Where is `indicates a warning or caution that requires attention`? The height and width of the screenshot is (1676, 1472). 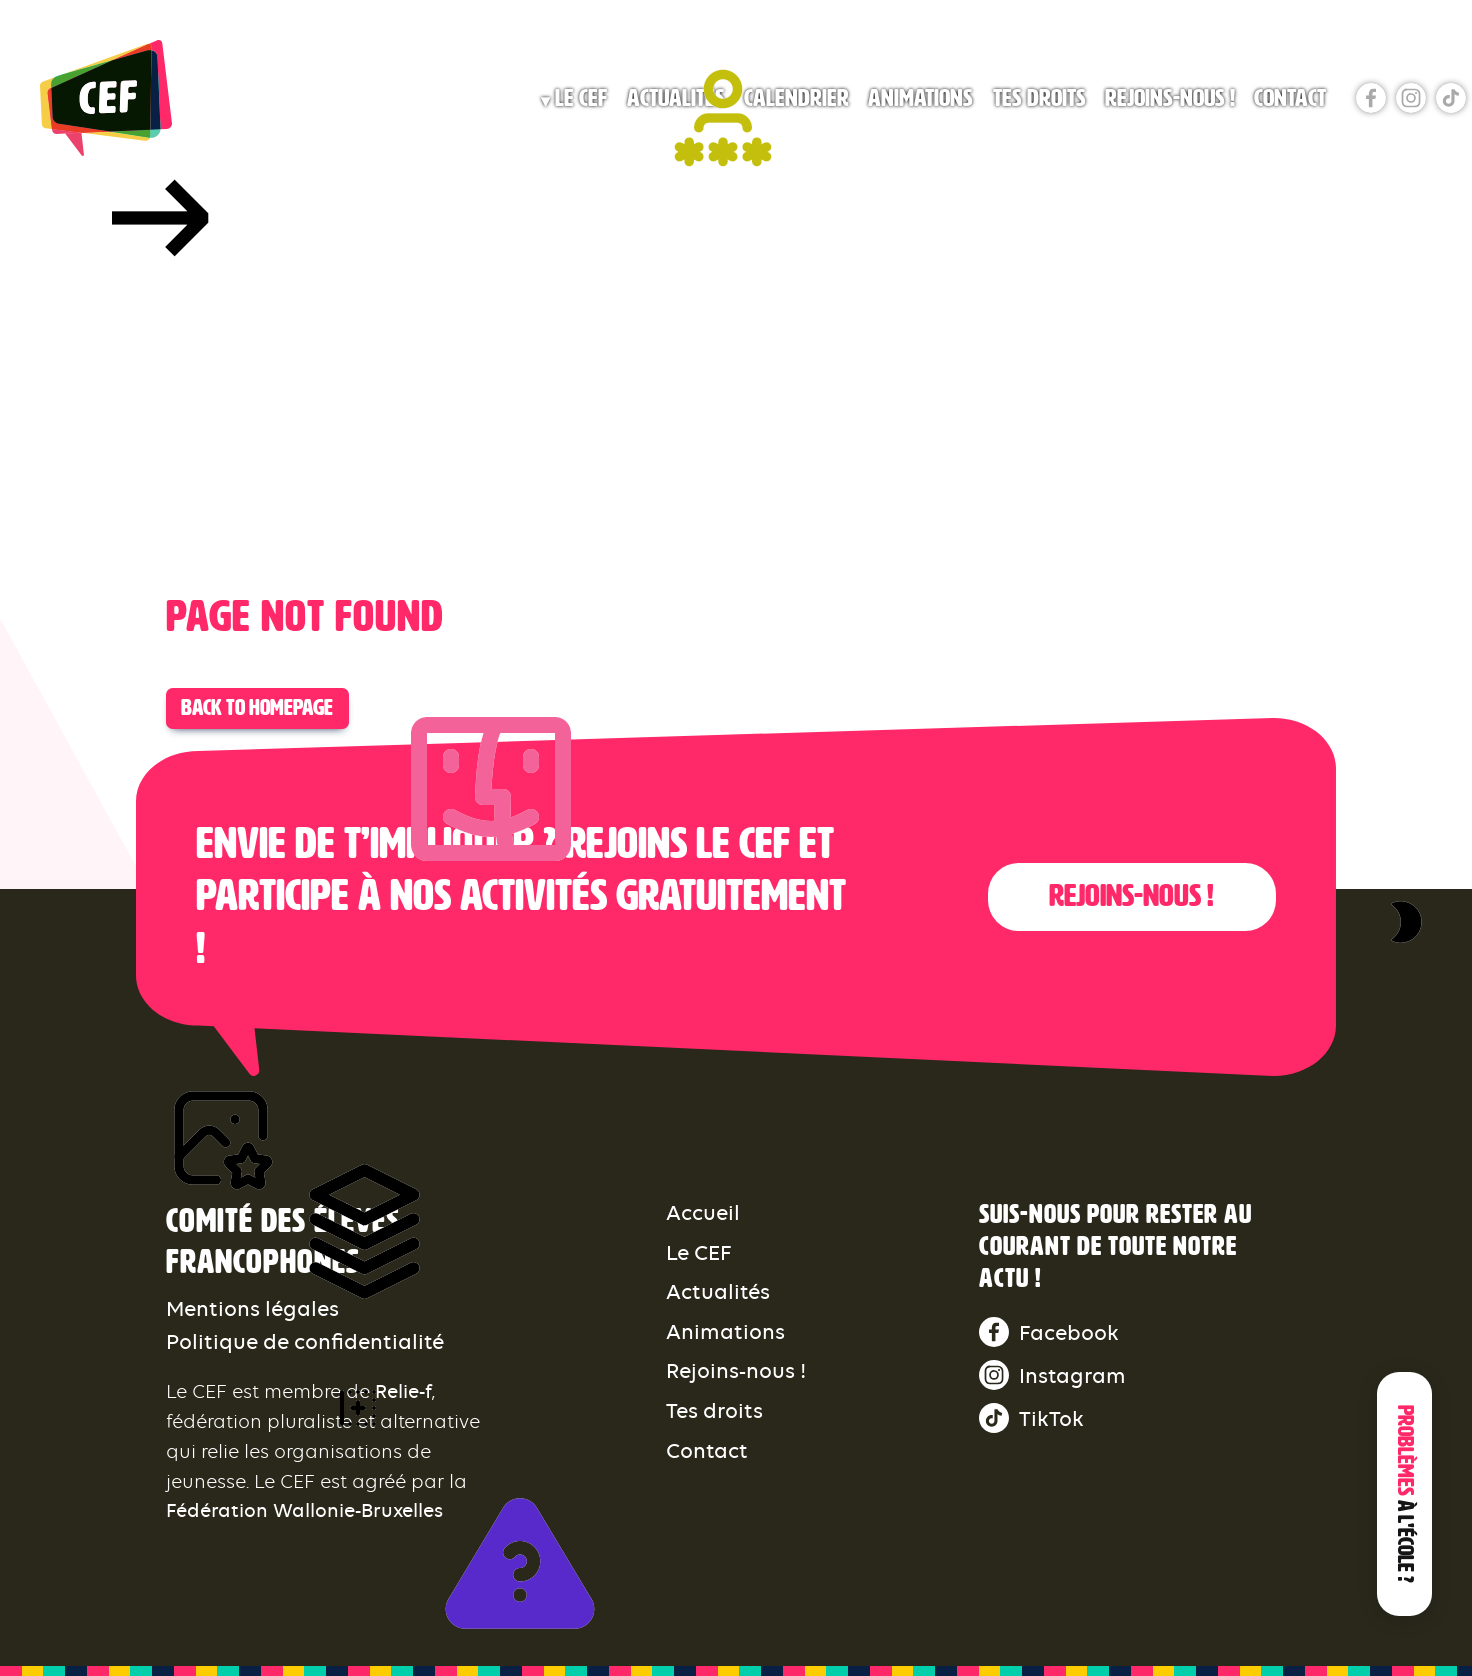
indicates a warning or caution that requires attention is located at coordinates (520, 1568).